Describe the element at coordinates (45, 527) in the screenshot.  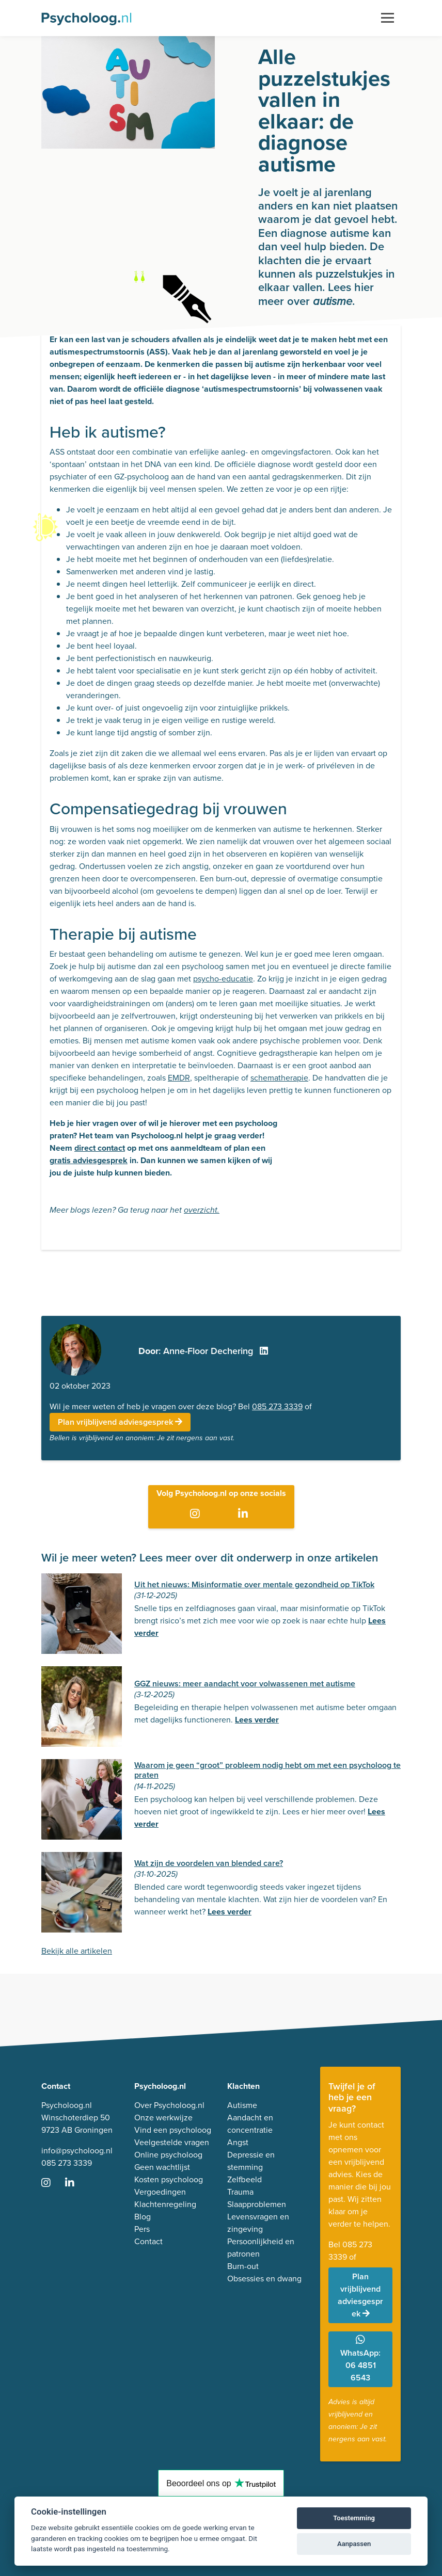
I see `view current temperature or weather conditions` at that location.